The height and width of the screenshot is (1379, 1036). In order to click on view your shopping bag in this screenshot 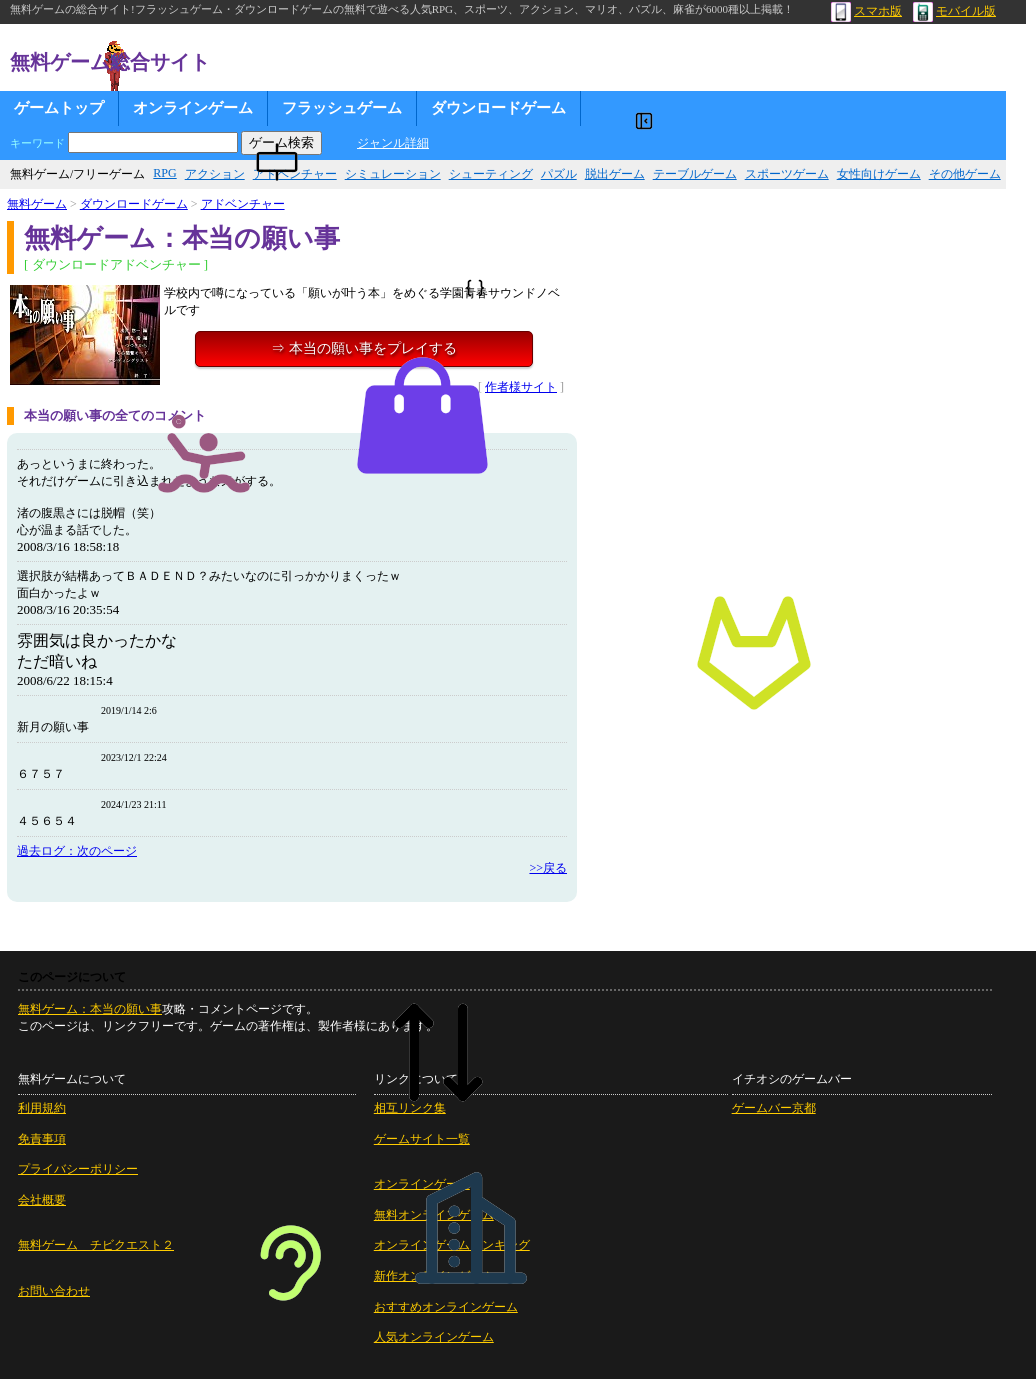, I will do `click(422, 422)`.